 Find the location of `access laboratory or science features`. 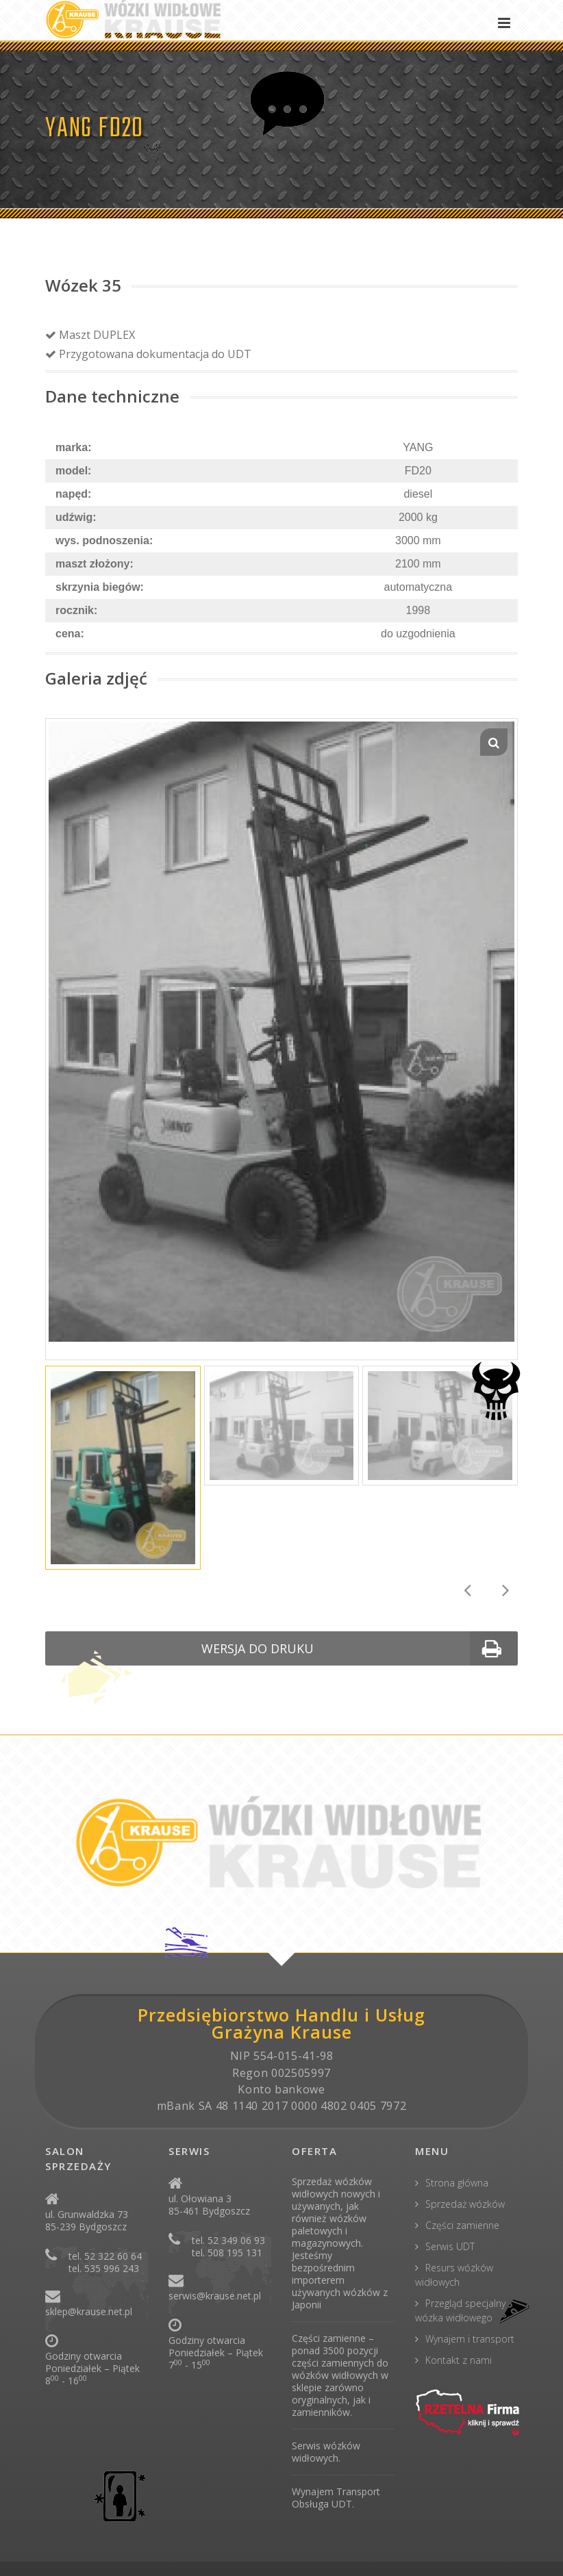

access laboratory or science features is located at coordinates (152, 153).